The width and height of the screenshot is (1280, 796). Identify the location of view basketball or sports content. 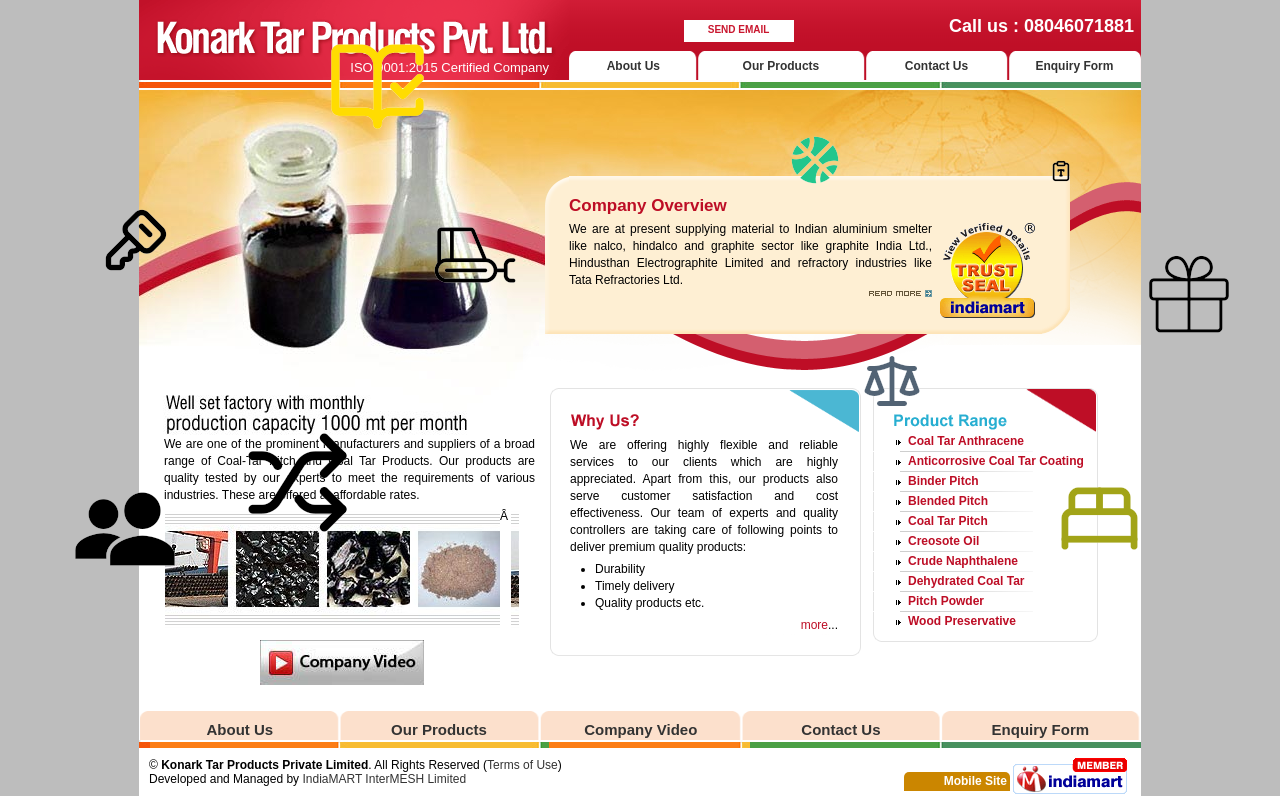
(815, 160).